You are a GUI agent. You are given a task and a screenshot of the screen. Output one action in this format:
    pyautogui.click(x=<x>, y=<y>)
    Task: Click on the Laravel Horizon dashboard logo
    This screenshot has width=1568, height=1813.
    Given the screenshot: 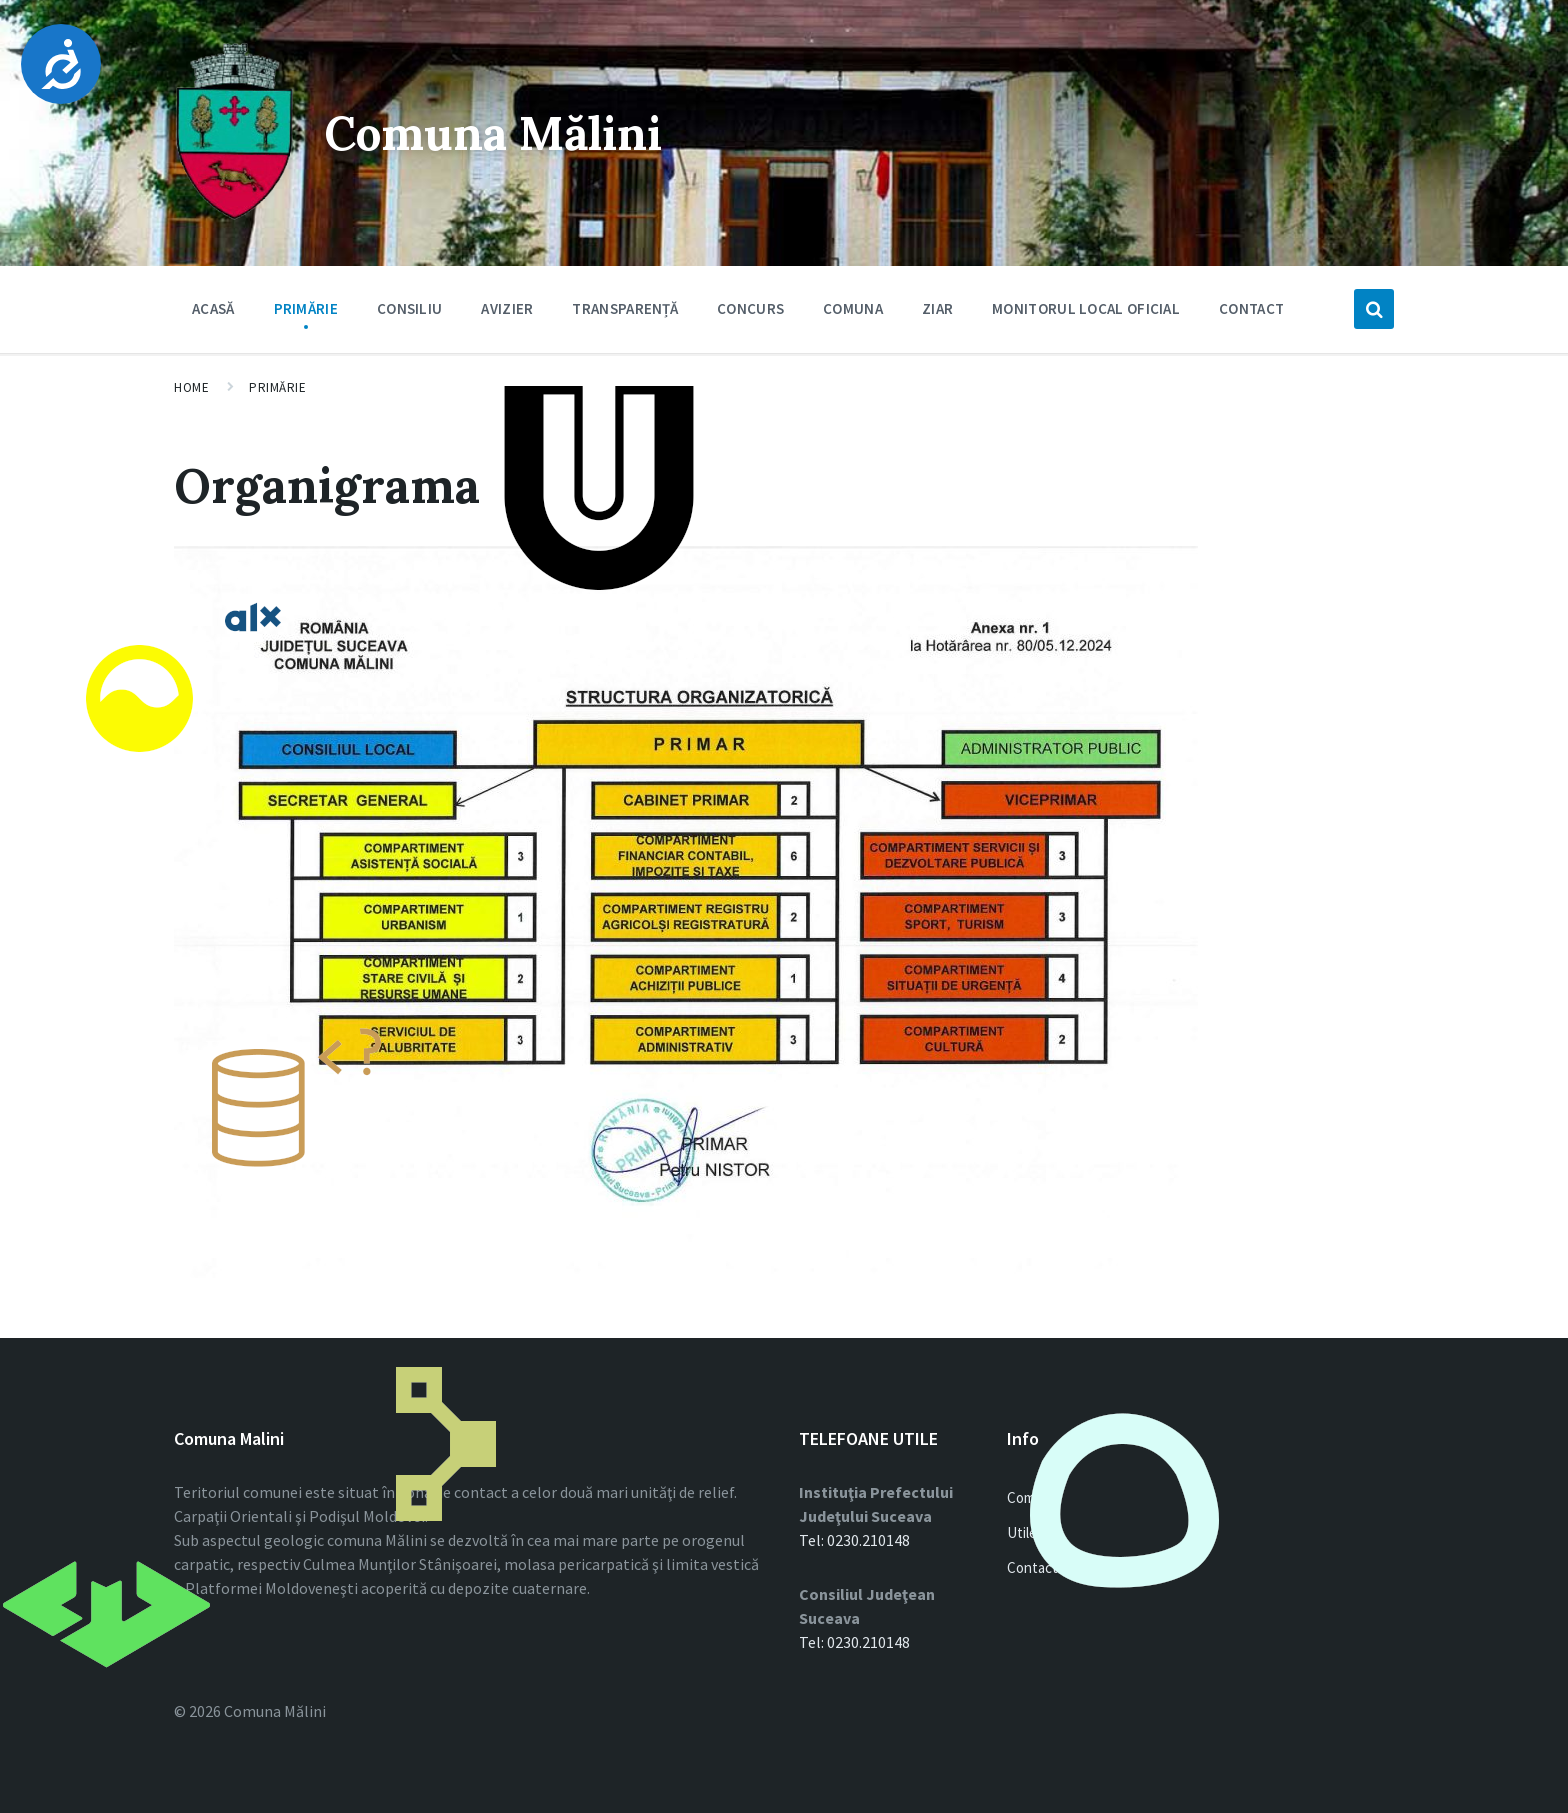 What is the action you would take?
    pyautogui.click(x=139, y=698)
    